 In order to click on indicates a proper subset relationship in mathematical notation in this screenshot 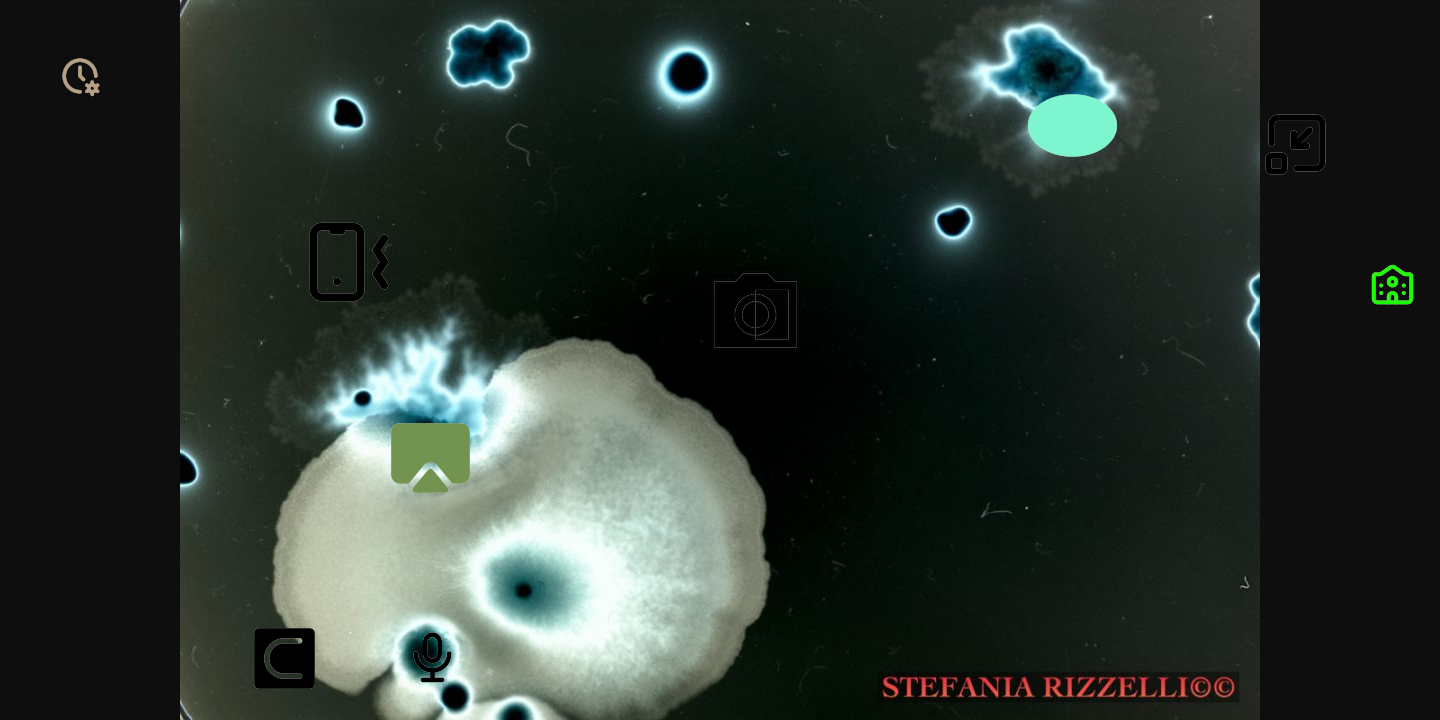, I will do `click(284, 658)`.